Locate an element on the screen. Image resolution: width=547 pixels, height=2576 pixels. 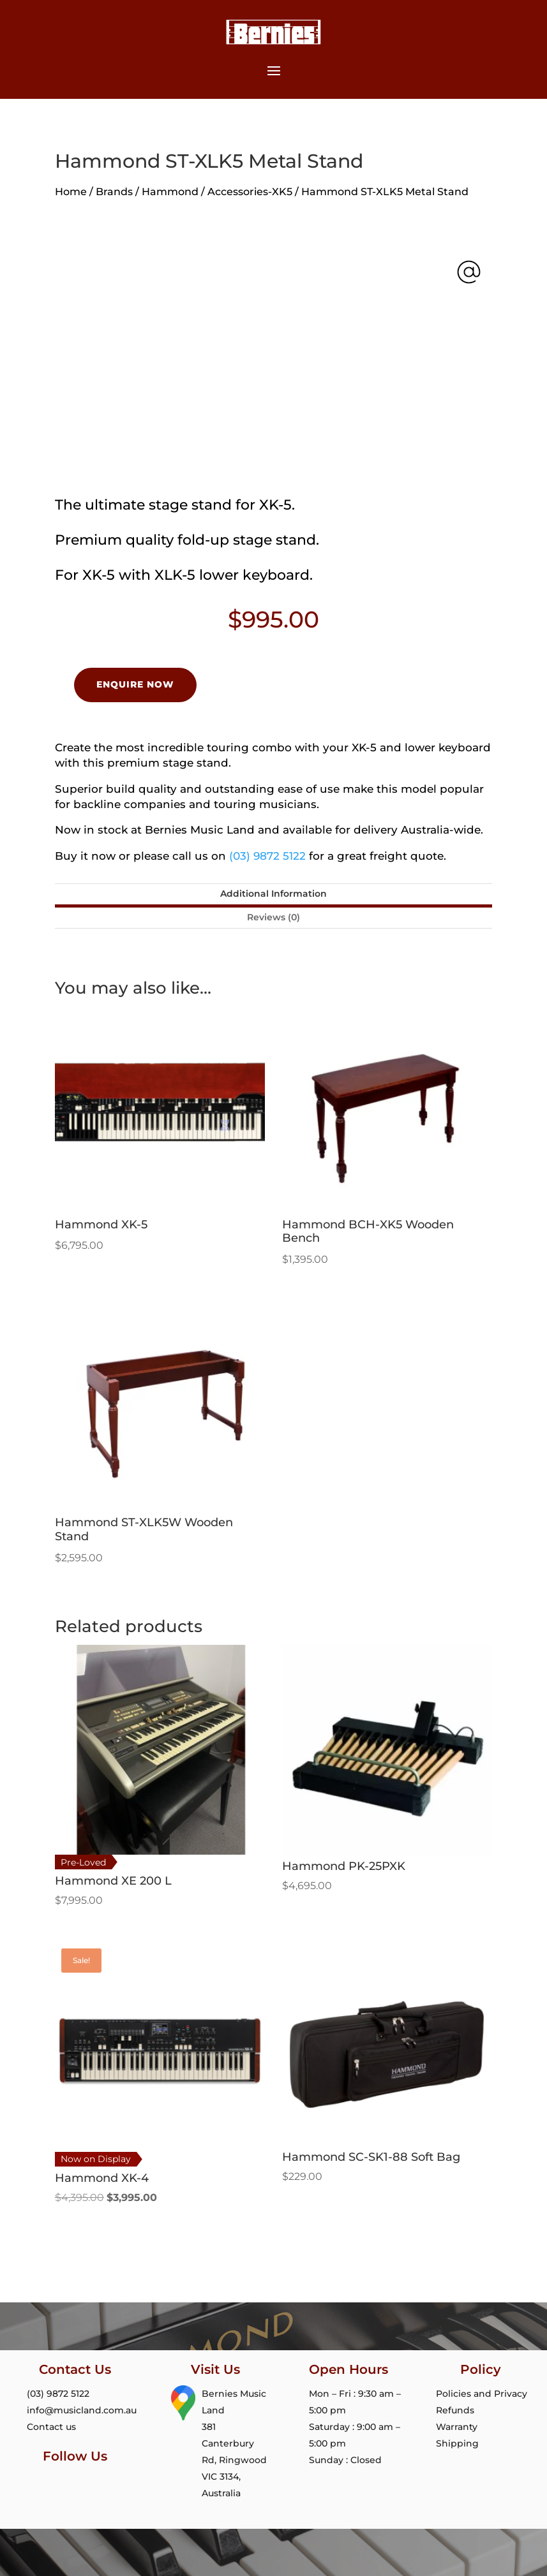
enter or view email address is located at coordinates (468, 272).